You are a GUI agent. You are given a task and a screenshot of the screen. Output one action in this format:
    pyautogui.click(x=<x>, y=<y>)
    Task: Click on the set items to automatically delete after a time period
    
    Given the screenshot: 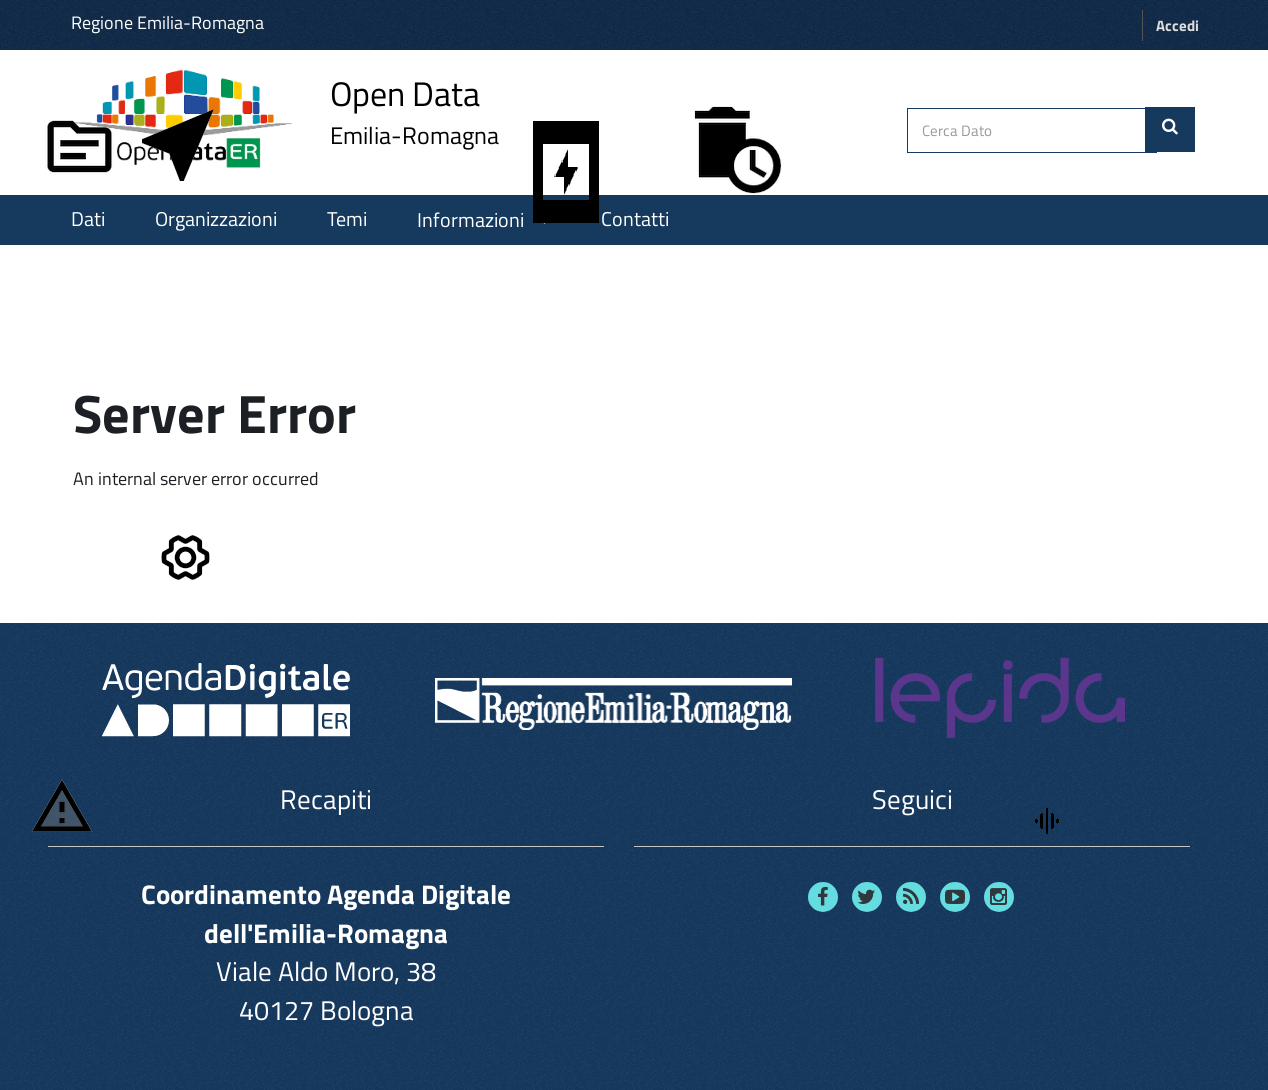 What is the action you would take?
    pyautogui.click(x=738, y=150)
    